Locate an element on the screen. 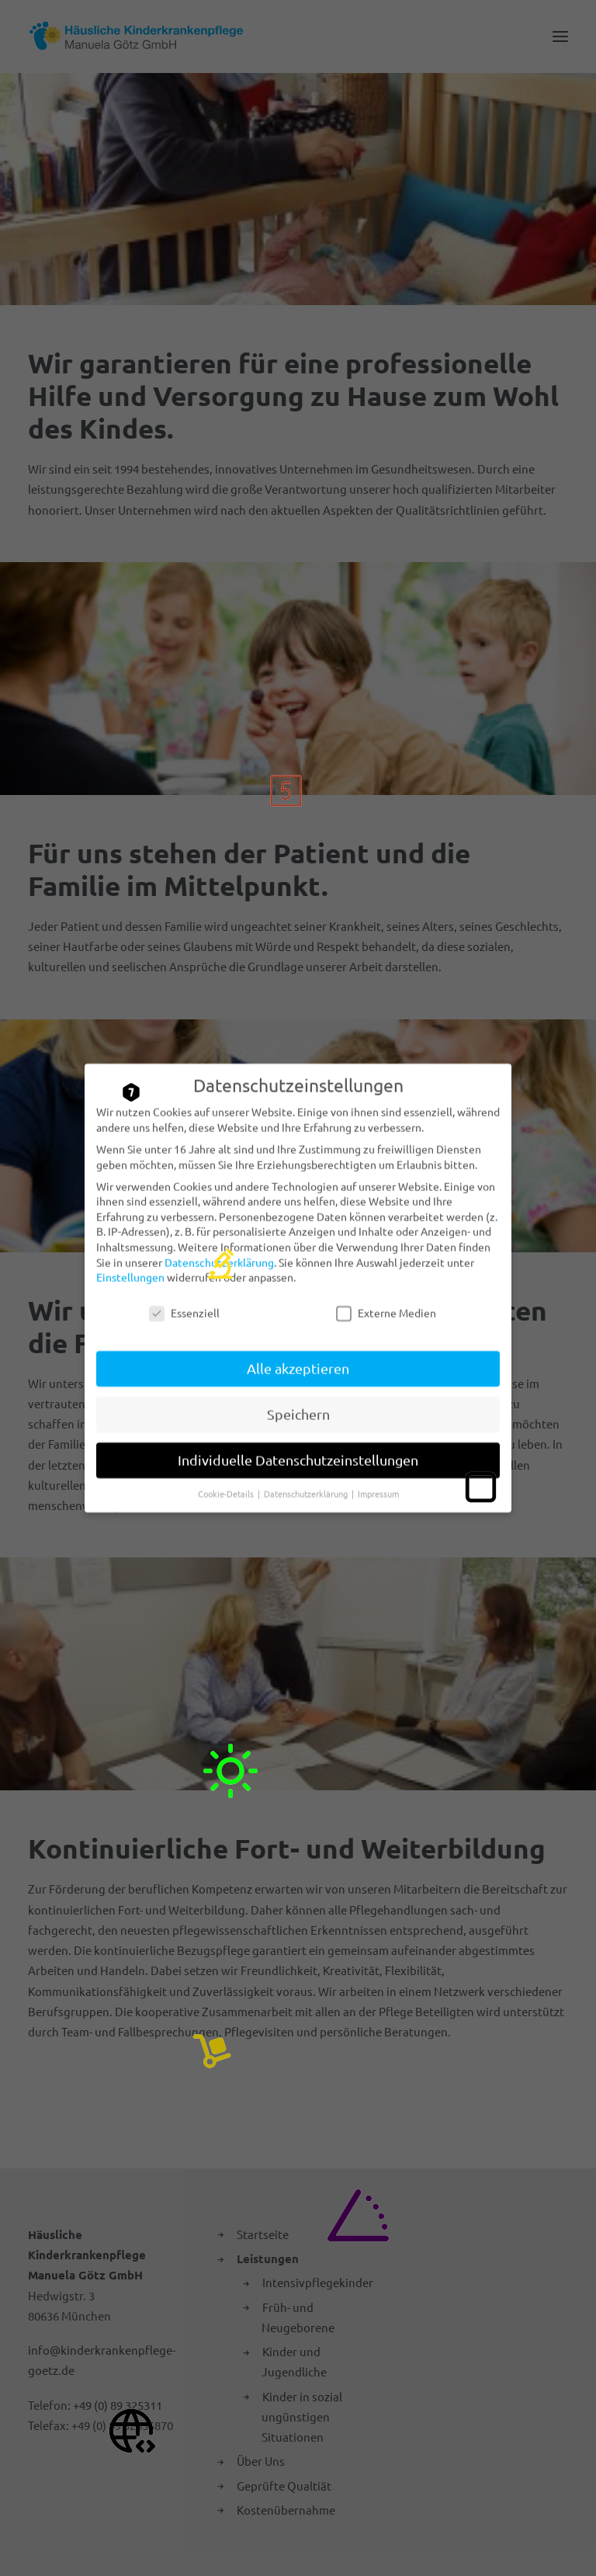  access scientific or research tools is located at coordinates (220, 1263).